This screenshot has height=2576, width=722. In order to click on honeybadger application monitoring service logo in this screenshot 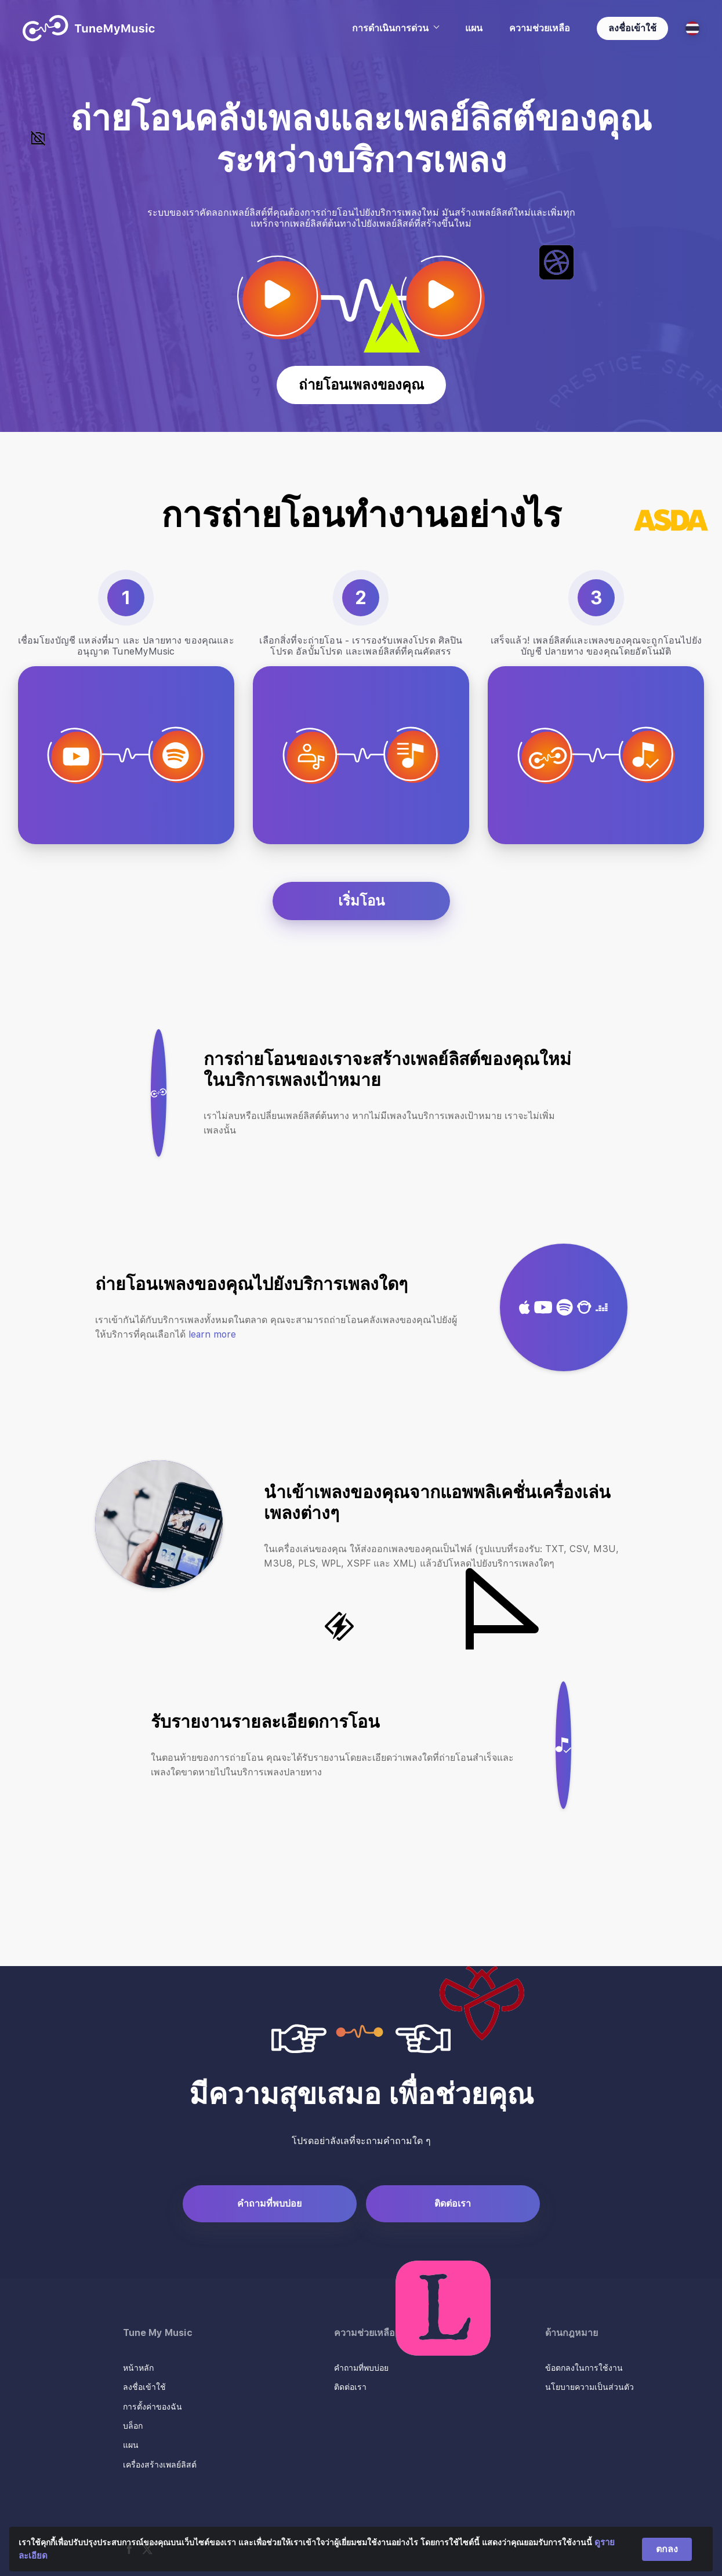, I will do `click(339, 1626)`.